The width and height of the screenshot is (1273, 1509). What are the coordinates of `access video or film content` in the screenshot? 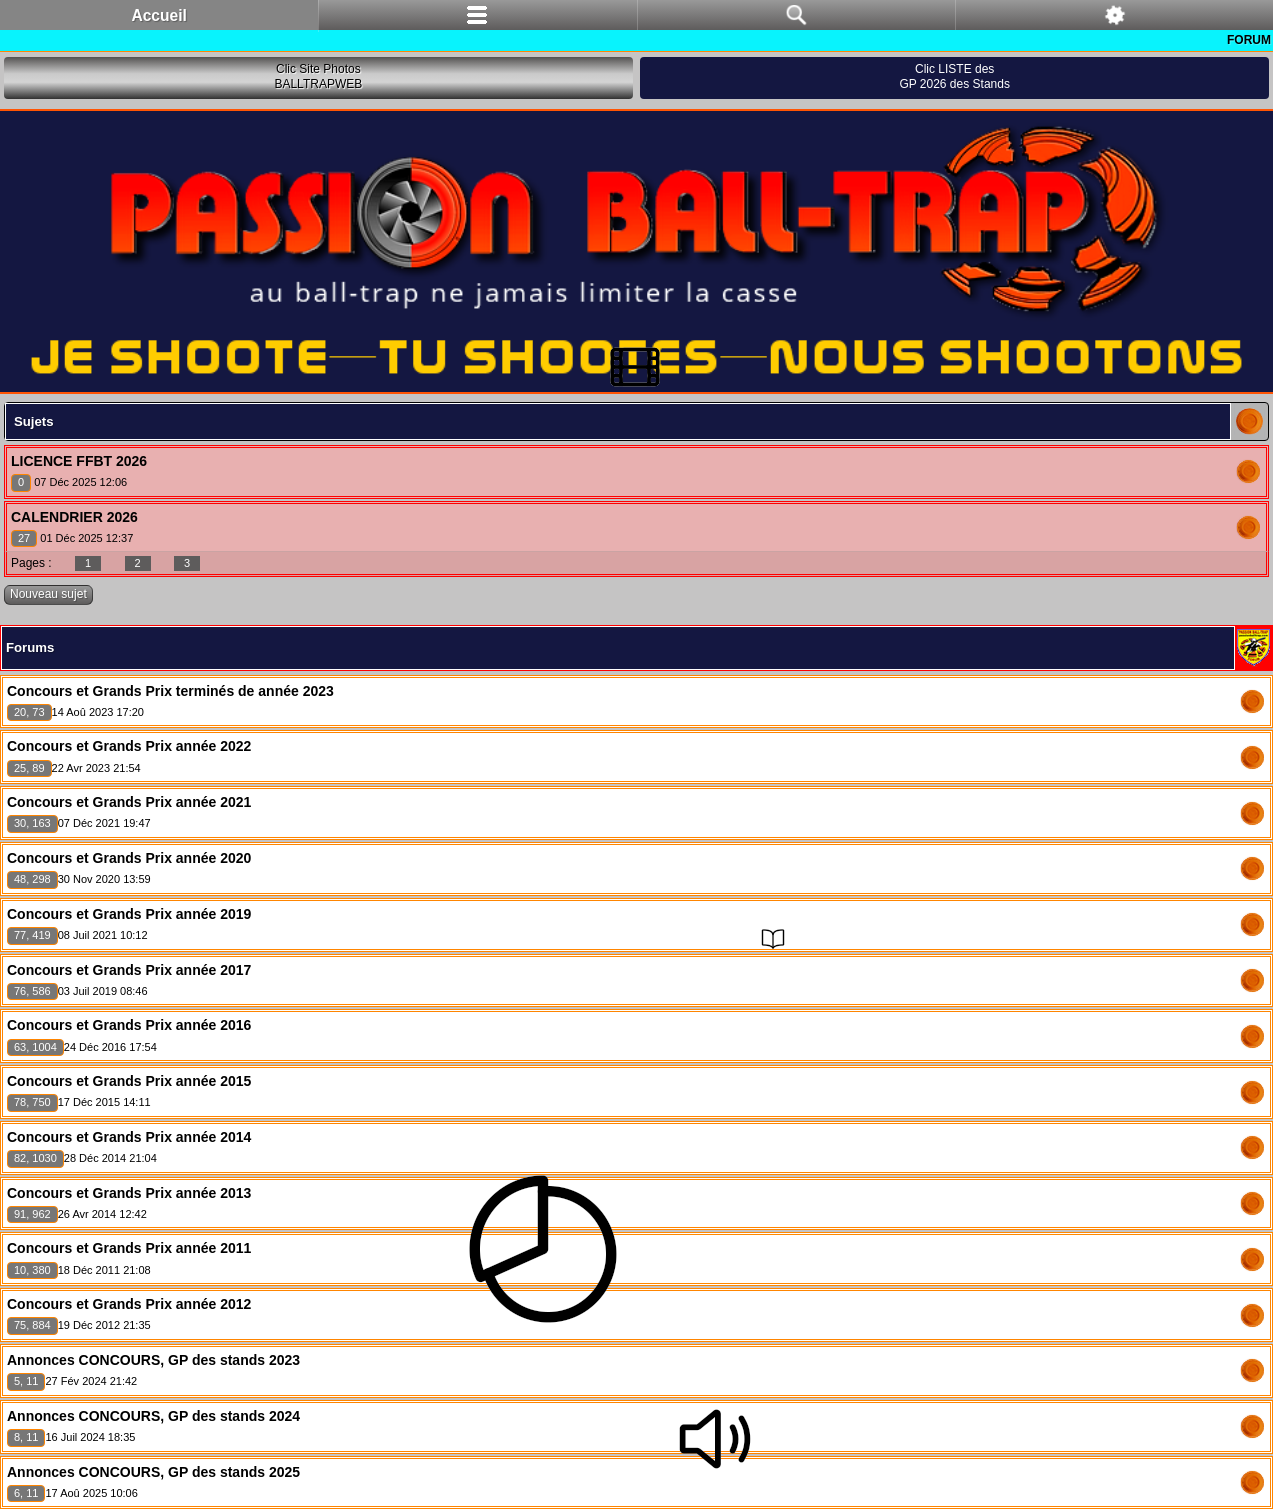 It's located at (635, 367).